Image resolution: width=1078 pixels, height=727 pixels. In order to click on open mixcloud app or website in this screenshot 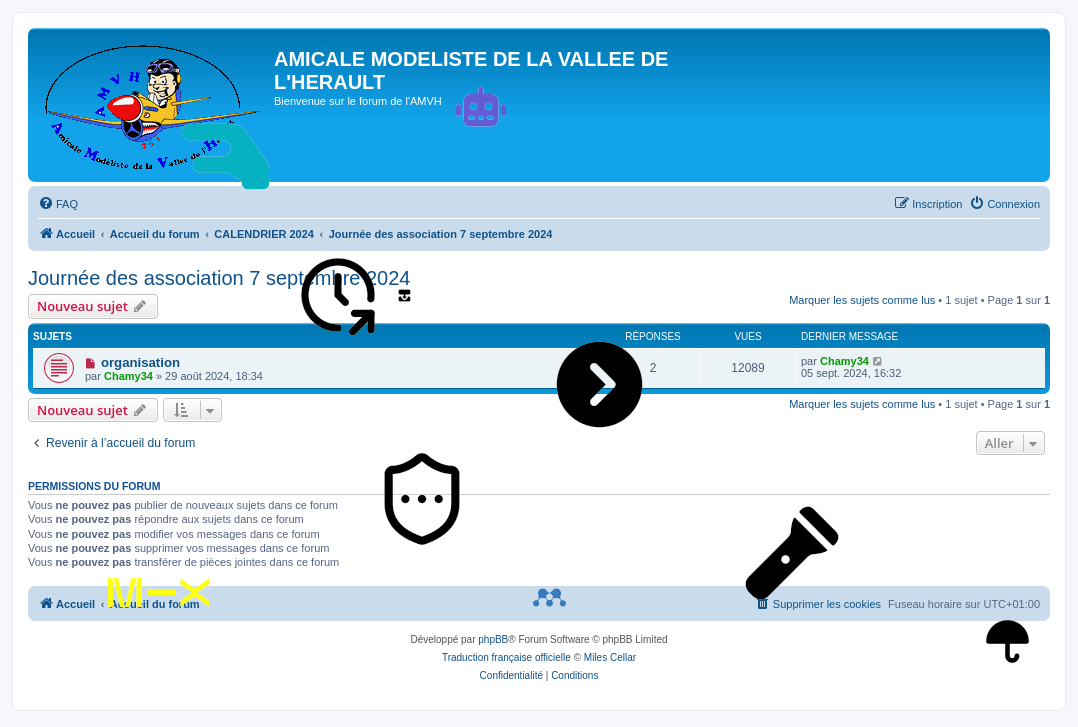, I will do `click(158, 592)`.